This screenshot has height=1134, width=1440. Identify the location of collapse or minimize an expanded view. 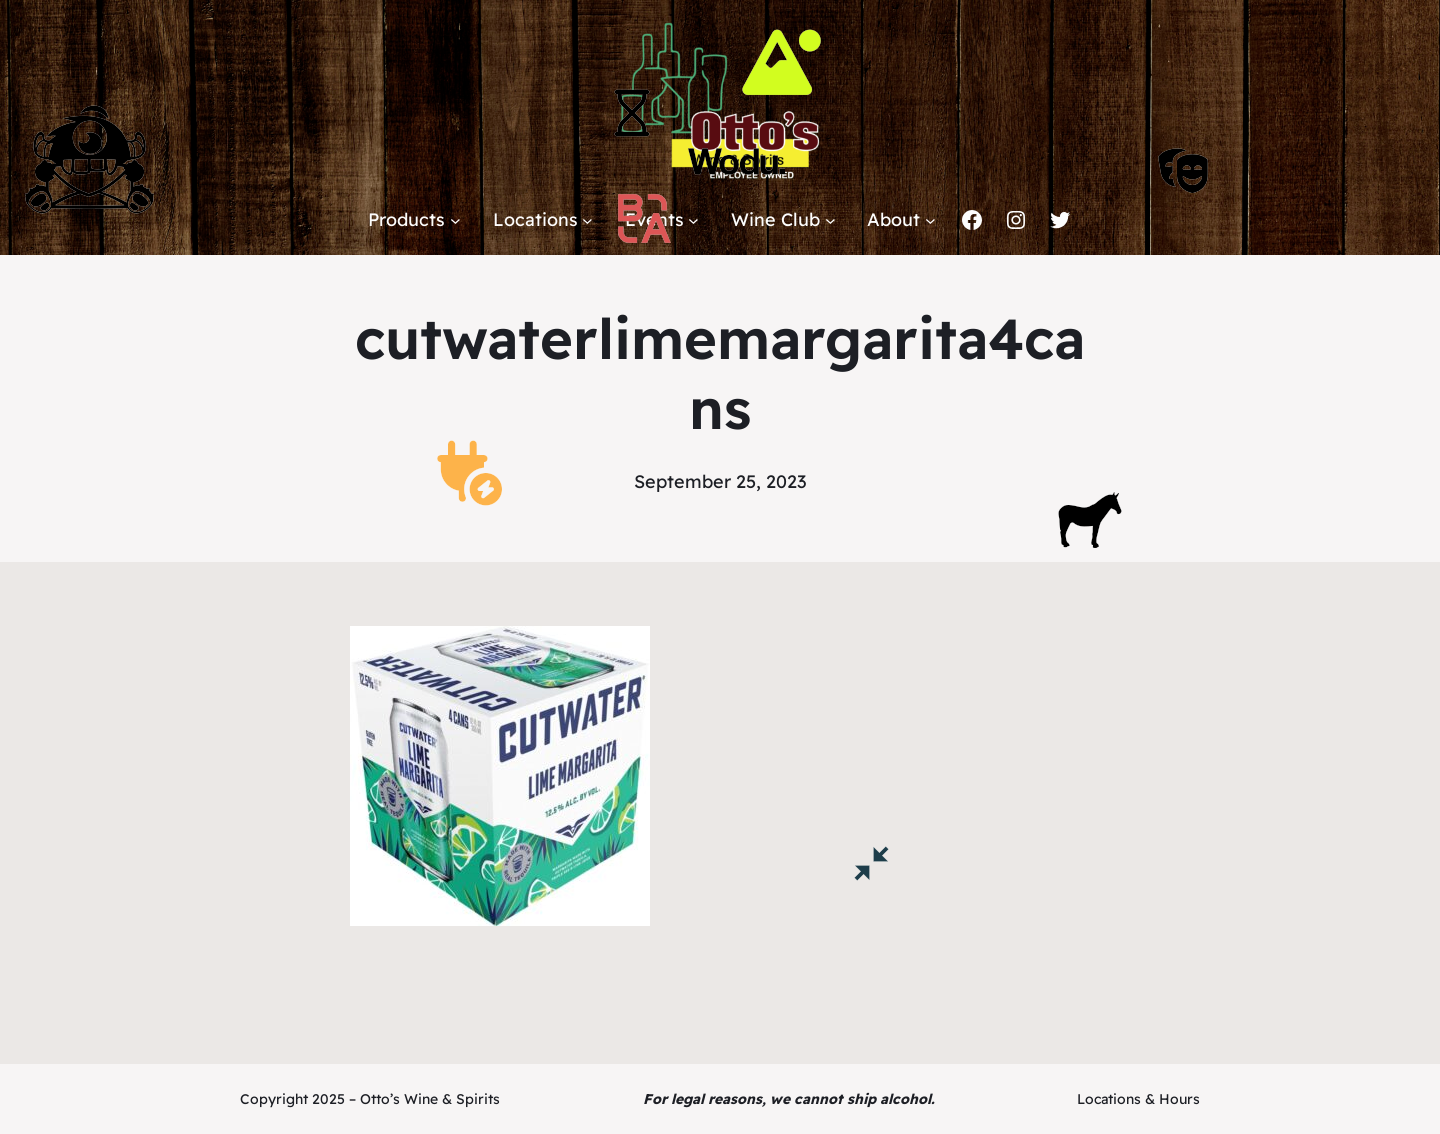
(871, 863).